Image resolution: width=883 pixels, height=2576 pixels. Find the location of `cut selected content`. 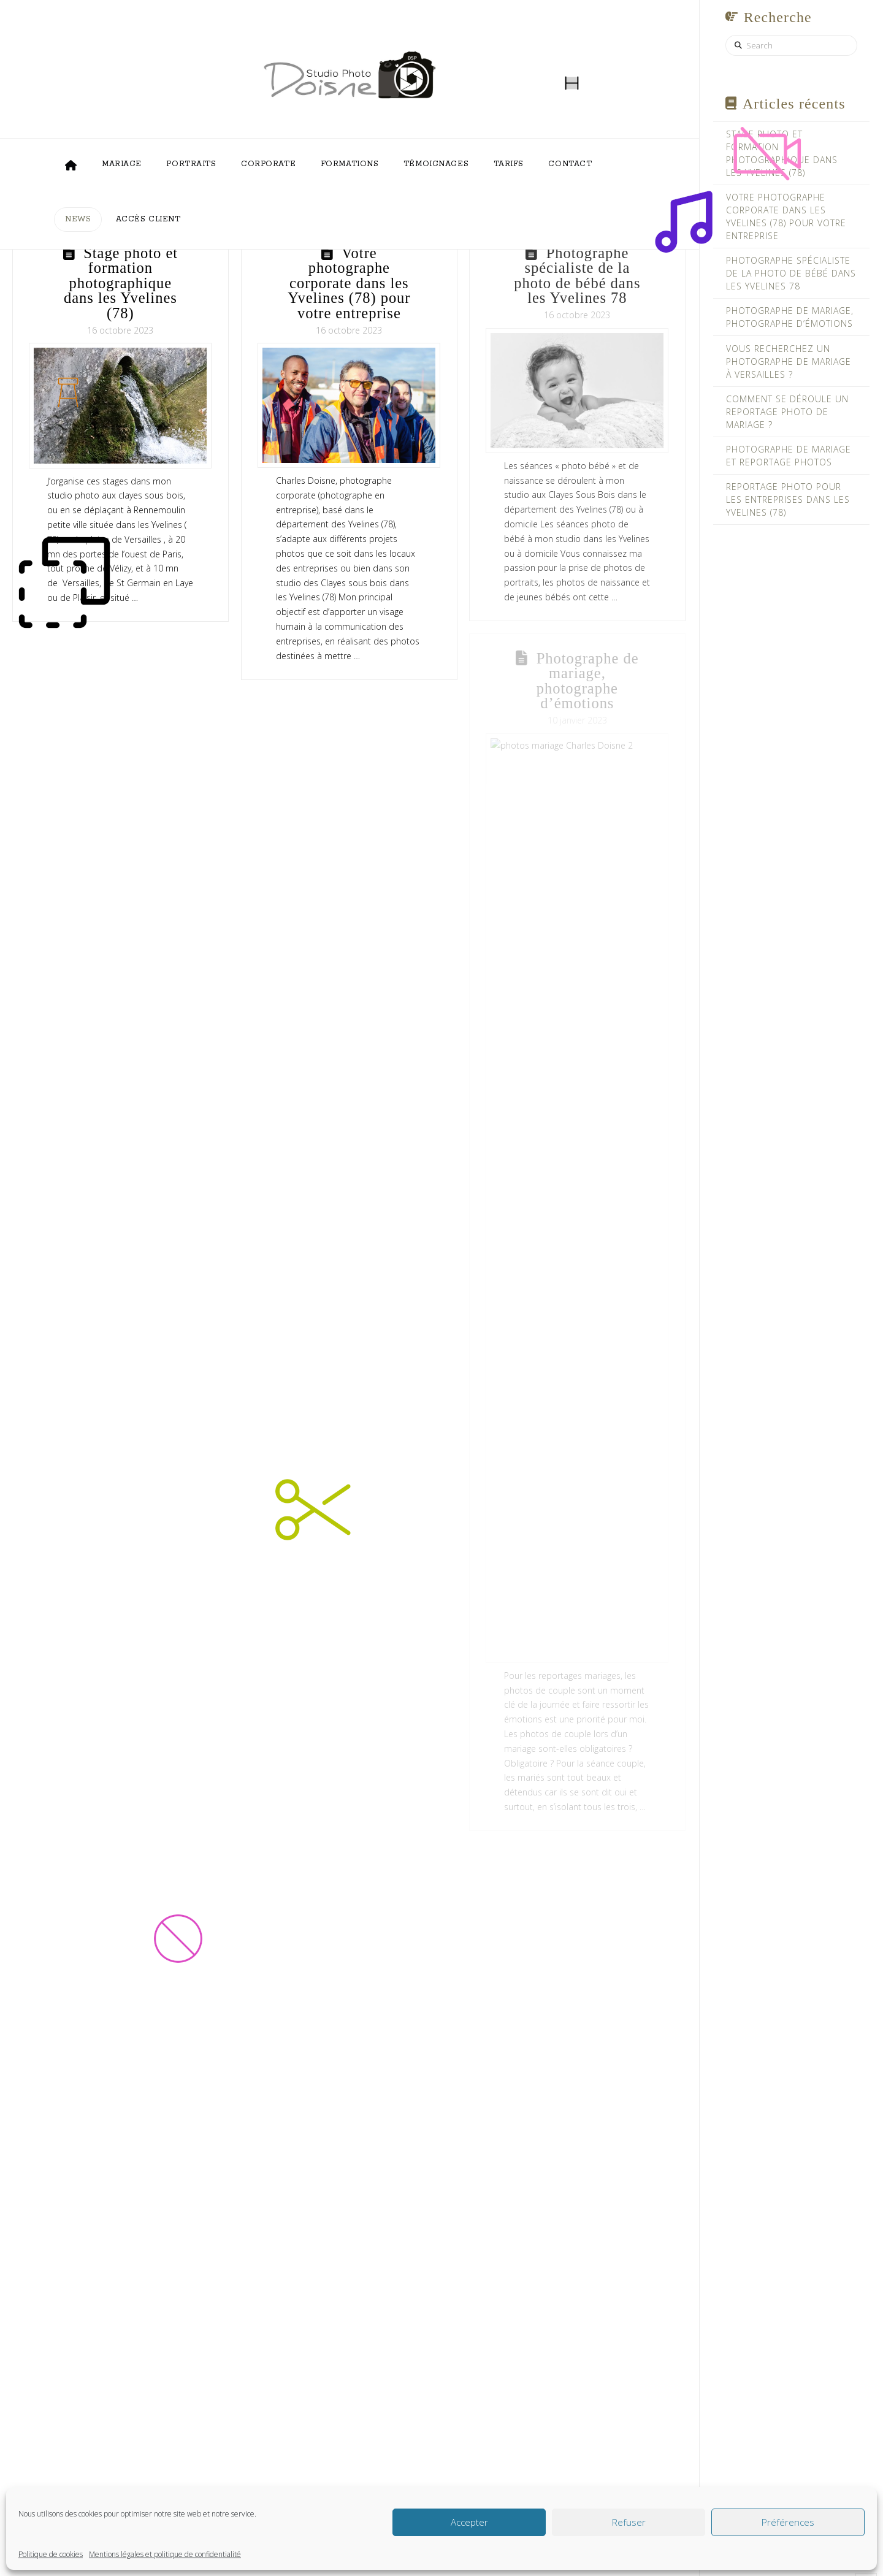

cut selected content is located at coordinates (312, 1510).